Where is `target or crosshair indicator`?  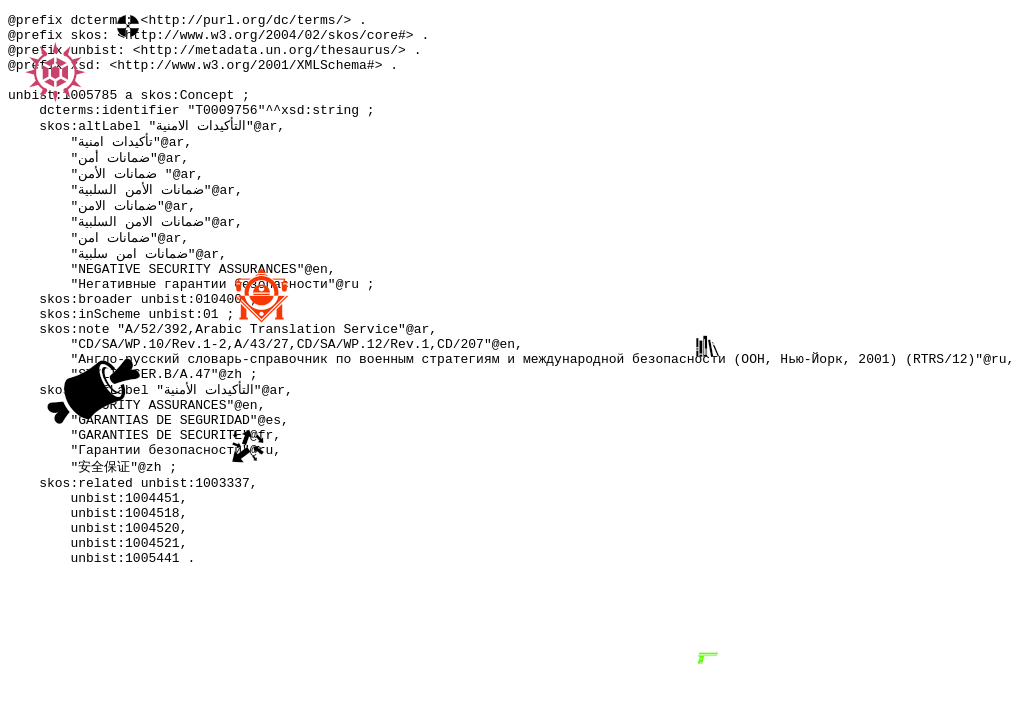 target or crosshair indicator is located at coordinates (128, 26).